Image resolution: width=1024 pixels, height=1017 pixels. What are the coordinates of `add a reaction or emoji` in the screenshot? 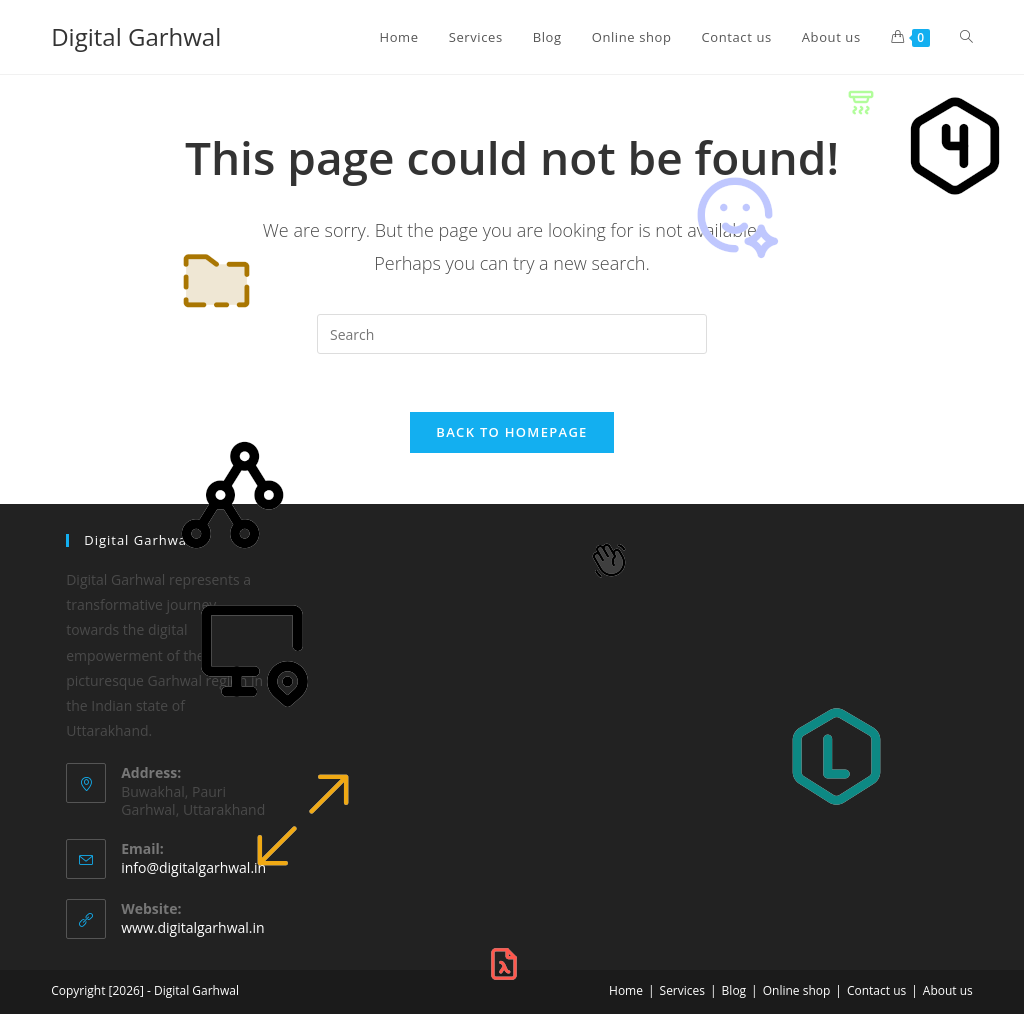 It's located at (735, 215).